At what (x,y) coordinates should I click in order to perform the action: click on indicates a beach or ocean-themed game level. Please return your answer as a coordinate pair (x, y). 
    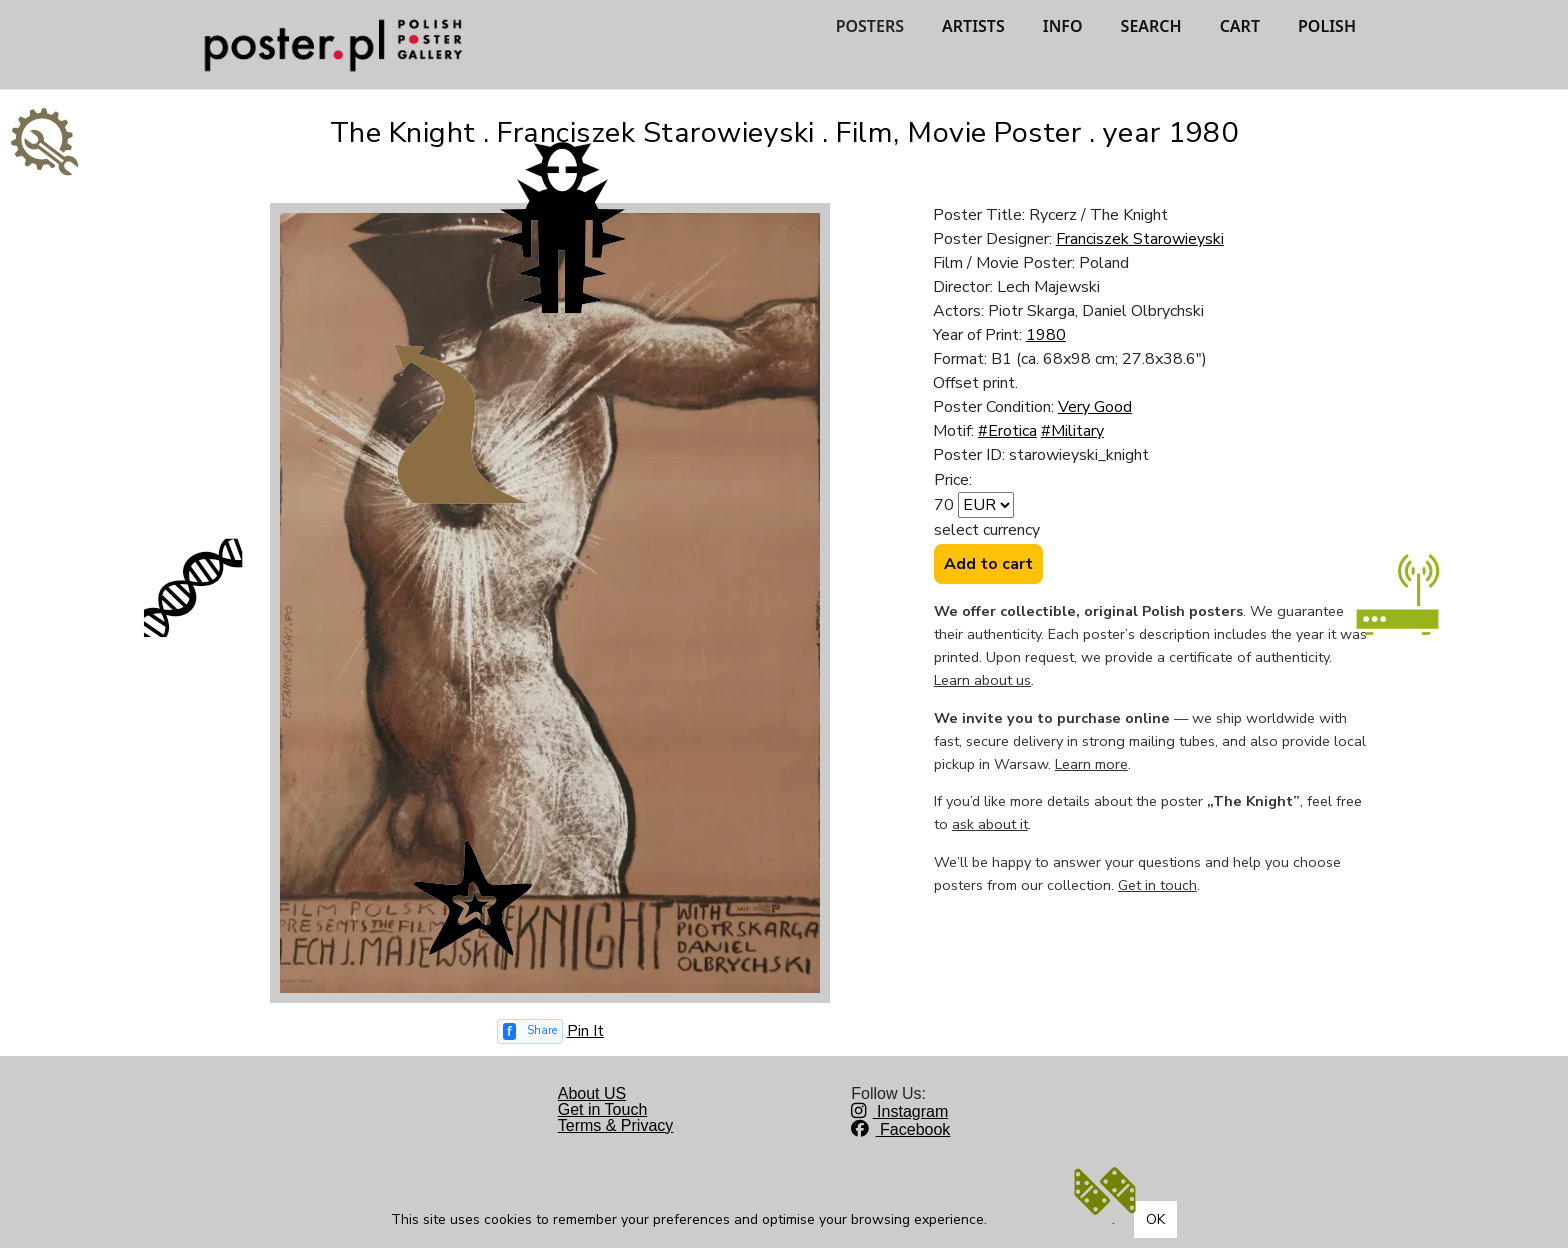
    Looking at the image, I should click on (472, 897).